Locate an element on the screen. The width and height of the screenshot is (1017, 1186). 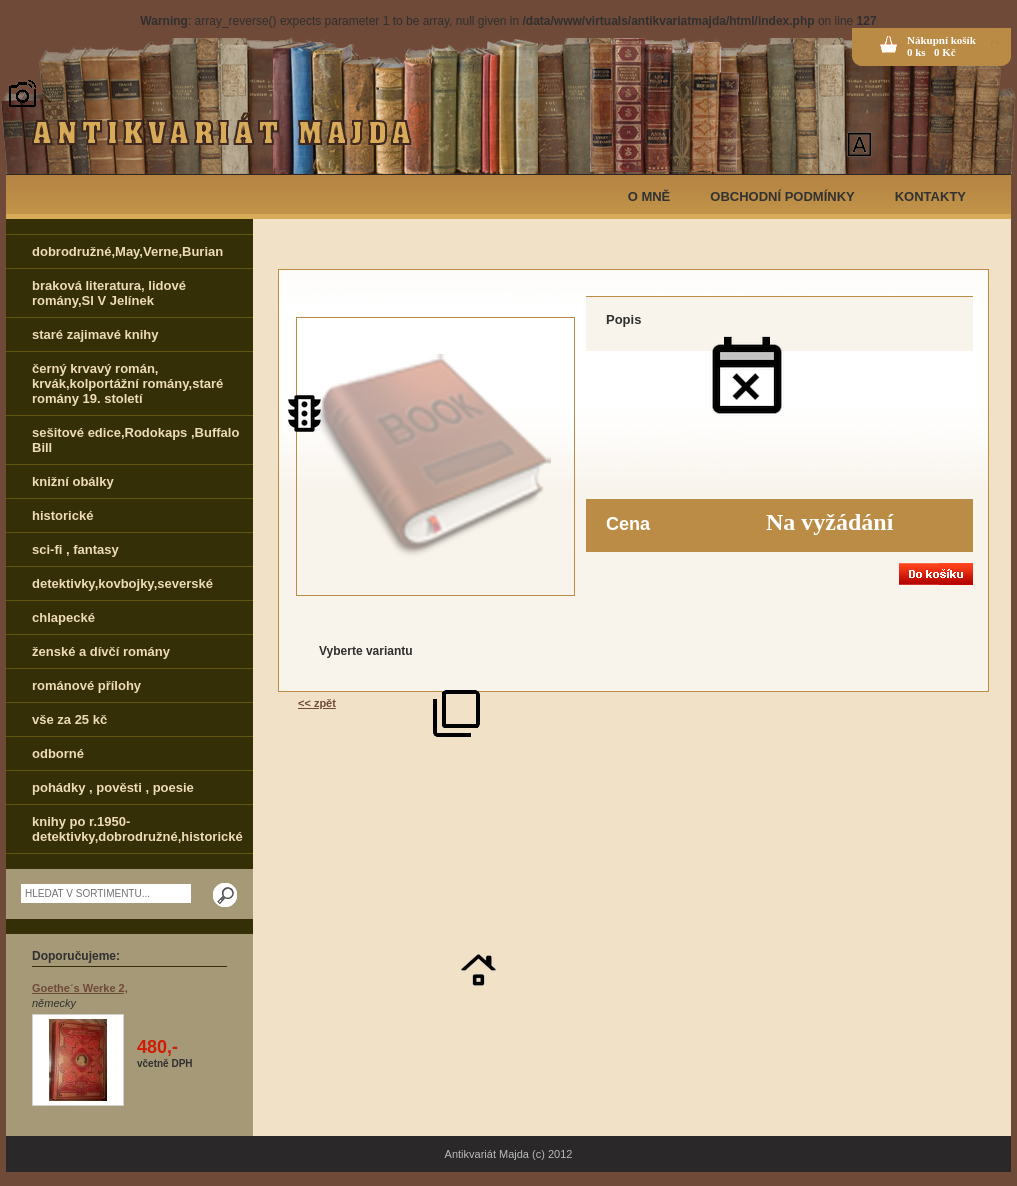
indicates a busy or unavailable event is located at coordinates (747, 379).